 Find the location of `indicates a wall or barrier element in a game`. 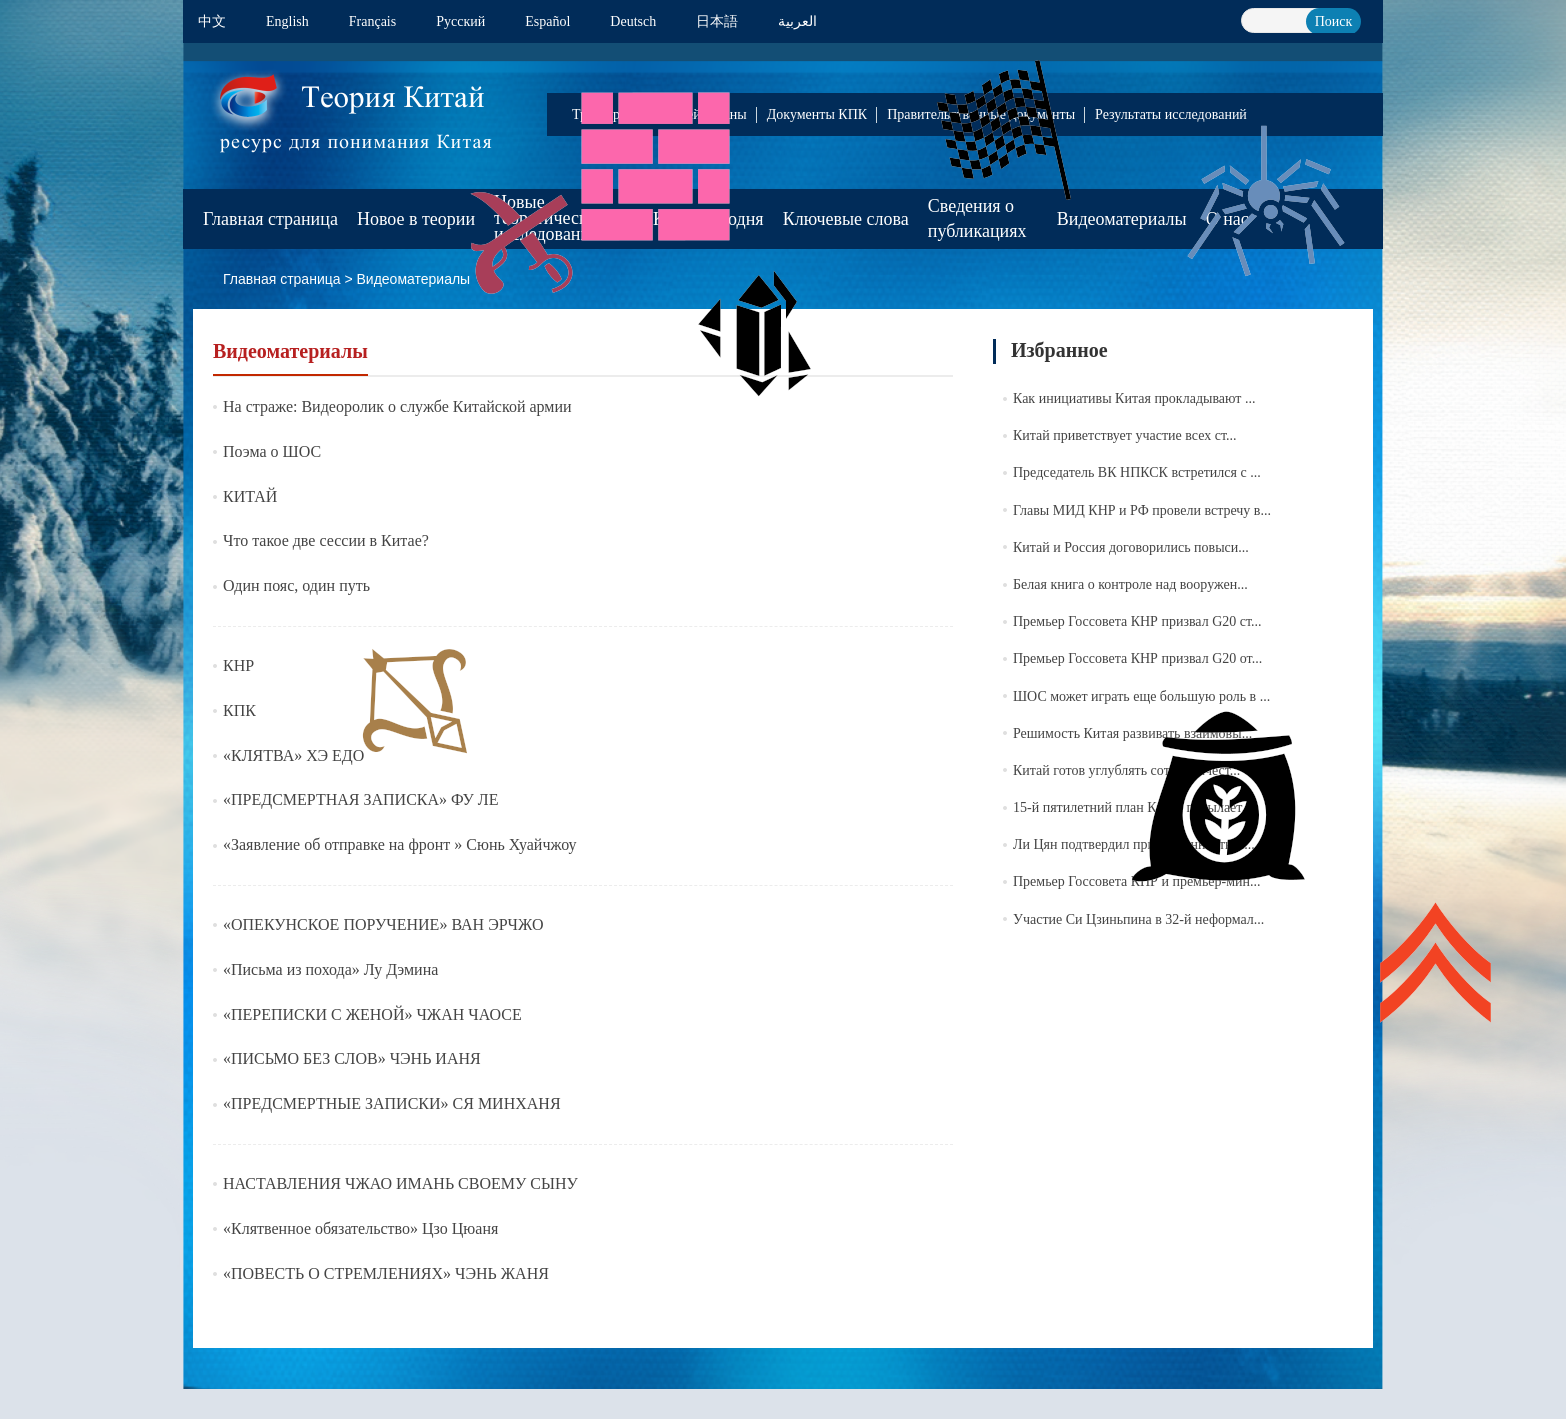

indicates a wall or barrier element in a game is located at coordinates (655, 166).